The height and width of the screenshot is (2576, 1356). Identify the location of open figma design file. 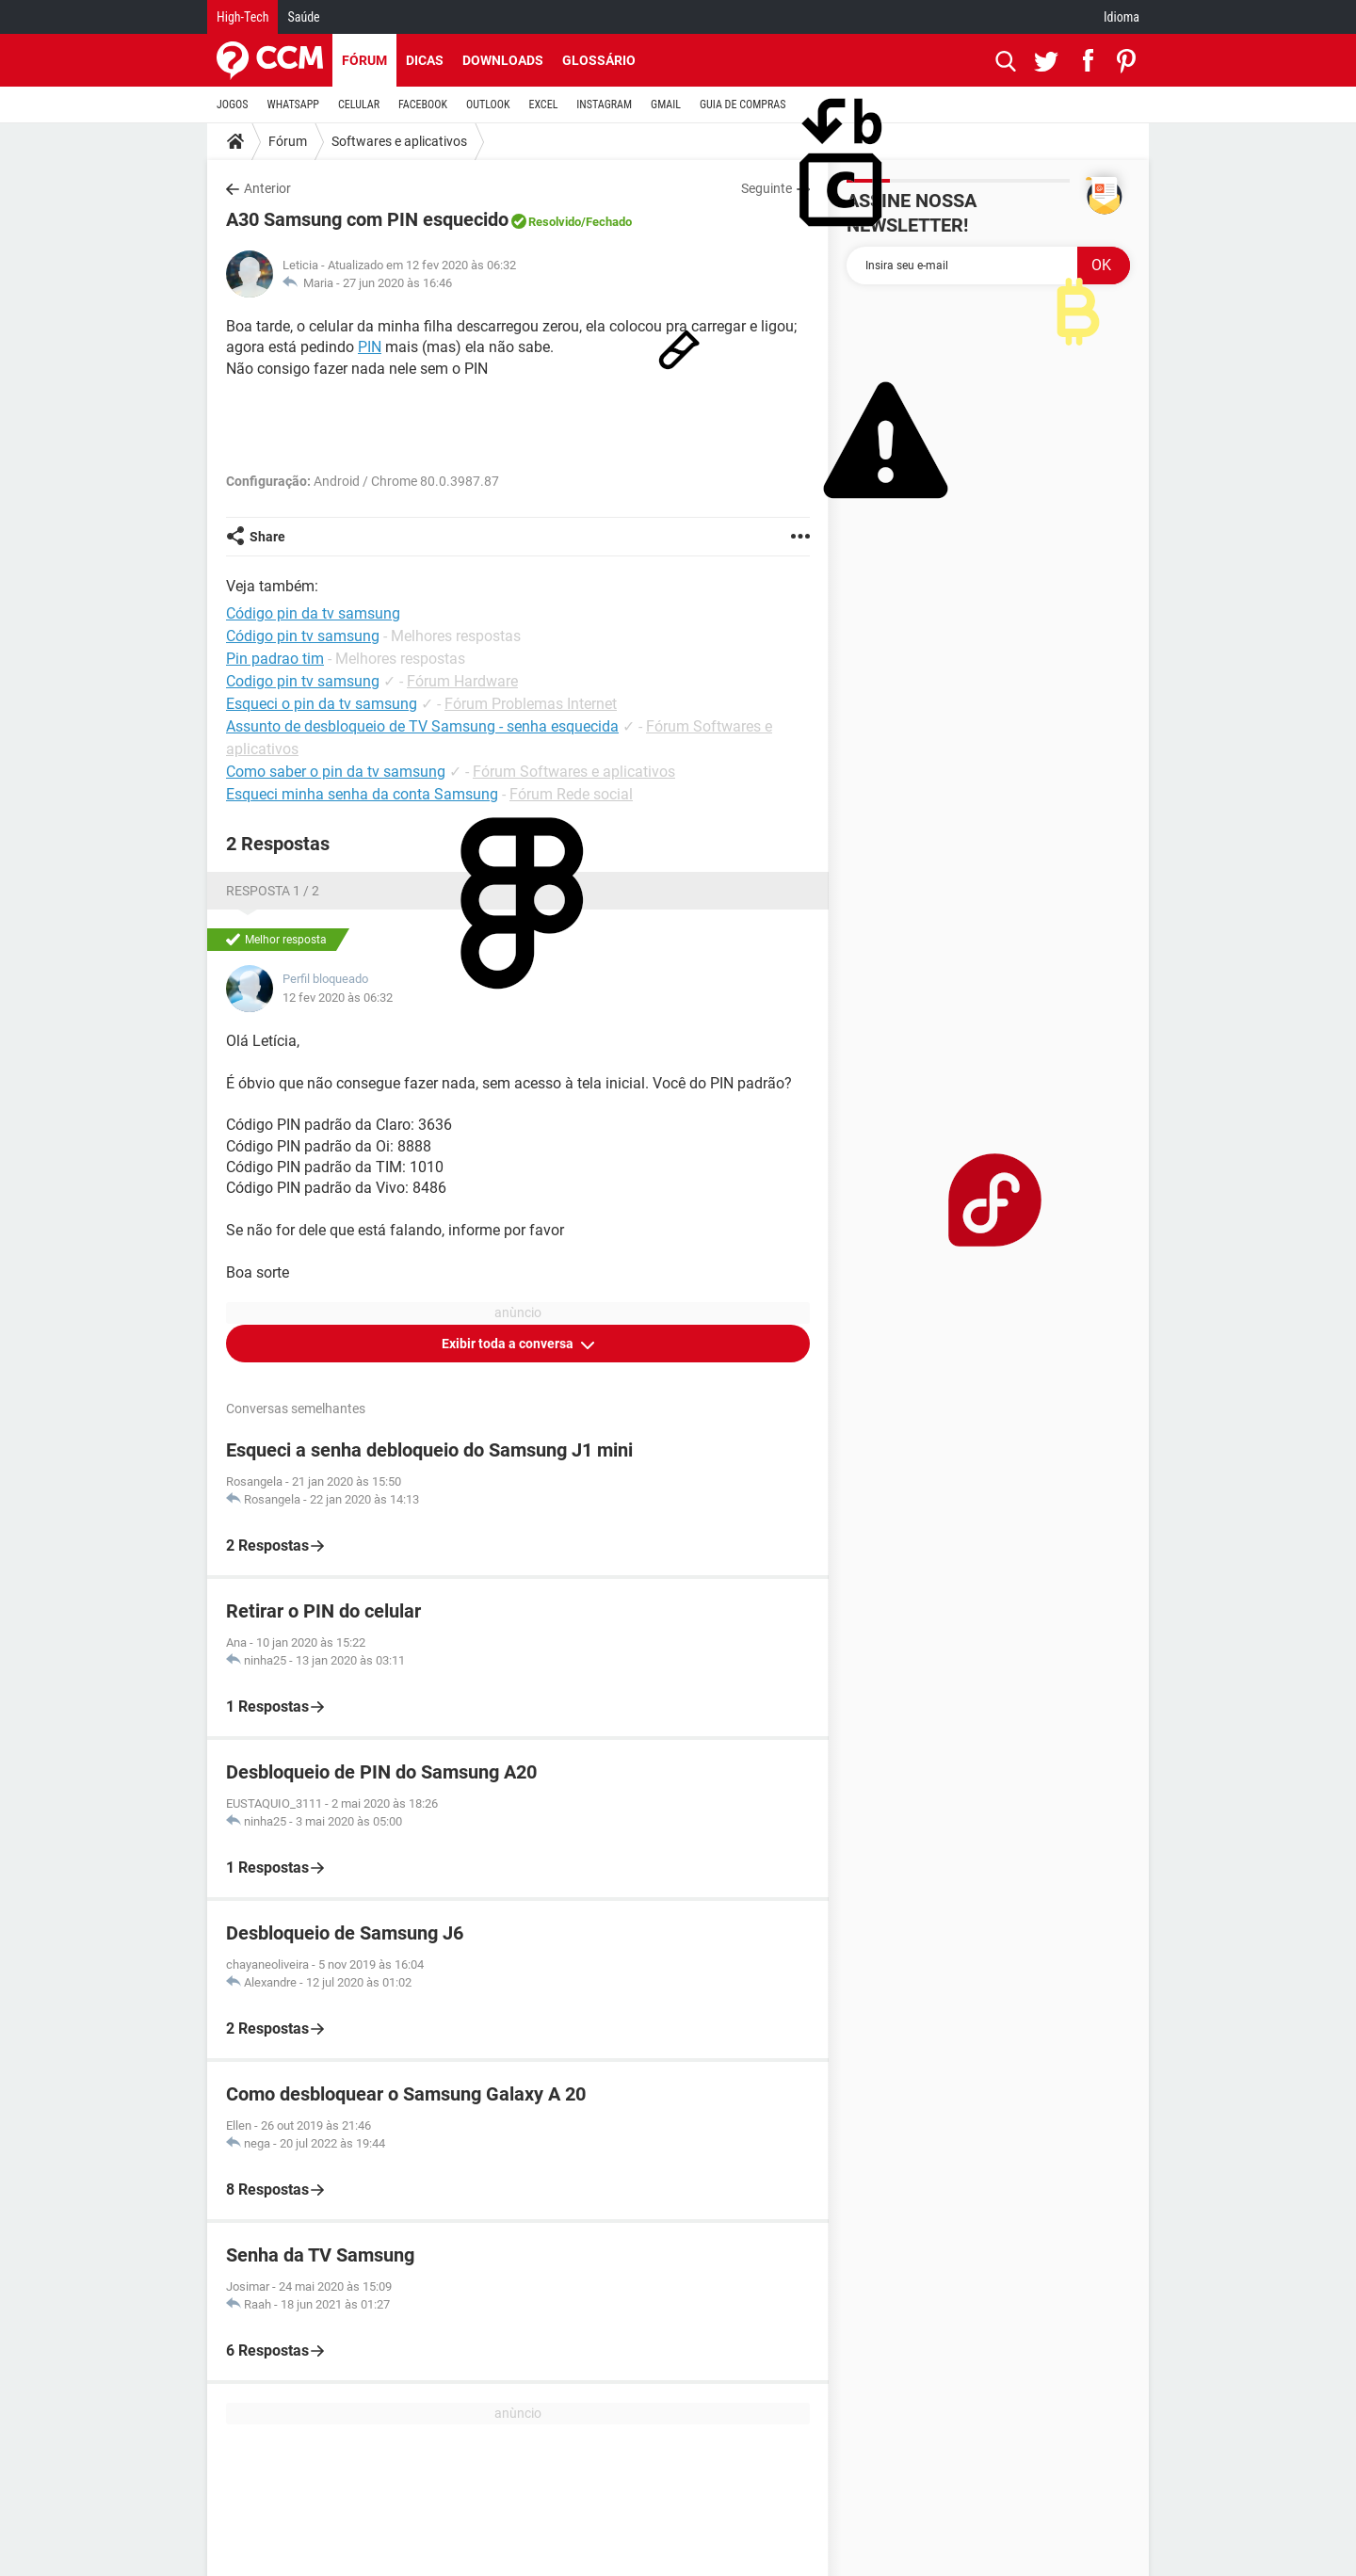
(519, 900).